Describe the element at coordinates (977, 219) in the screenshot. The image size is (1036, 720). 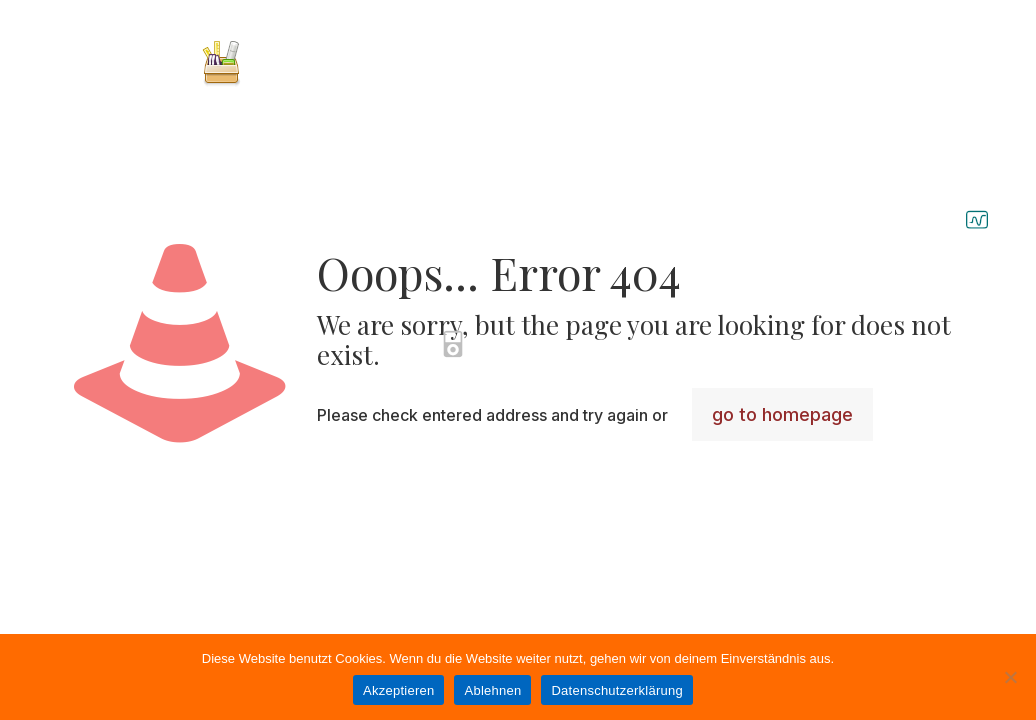
I see `view system resource usage and performance metrics` at that location.